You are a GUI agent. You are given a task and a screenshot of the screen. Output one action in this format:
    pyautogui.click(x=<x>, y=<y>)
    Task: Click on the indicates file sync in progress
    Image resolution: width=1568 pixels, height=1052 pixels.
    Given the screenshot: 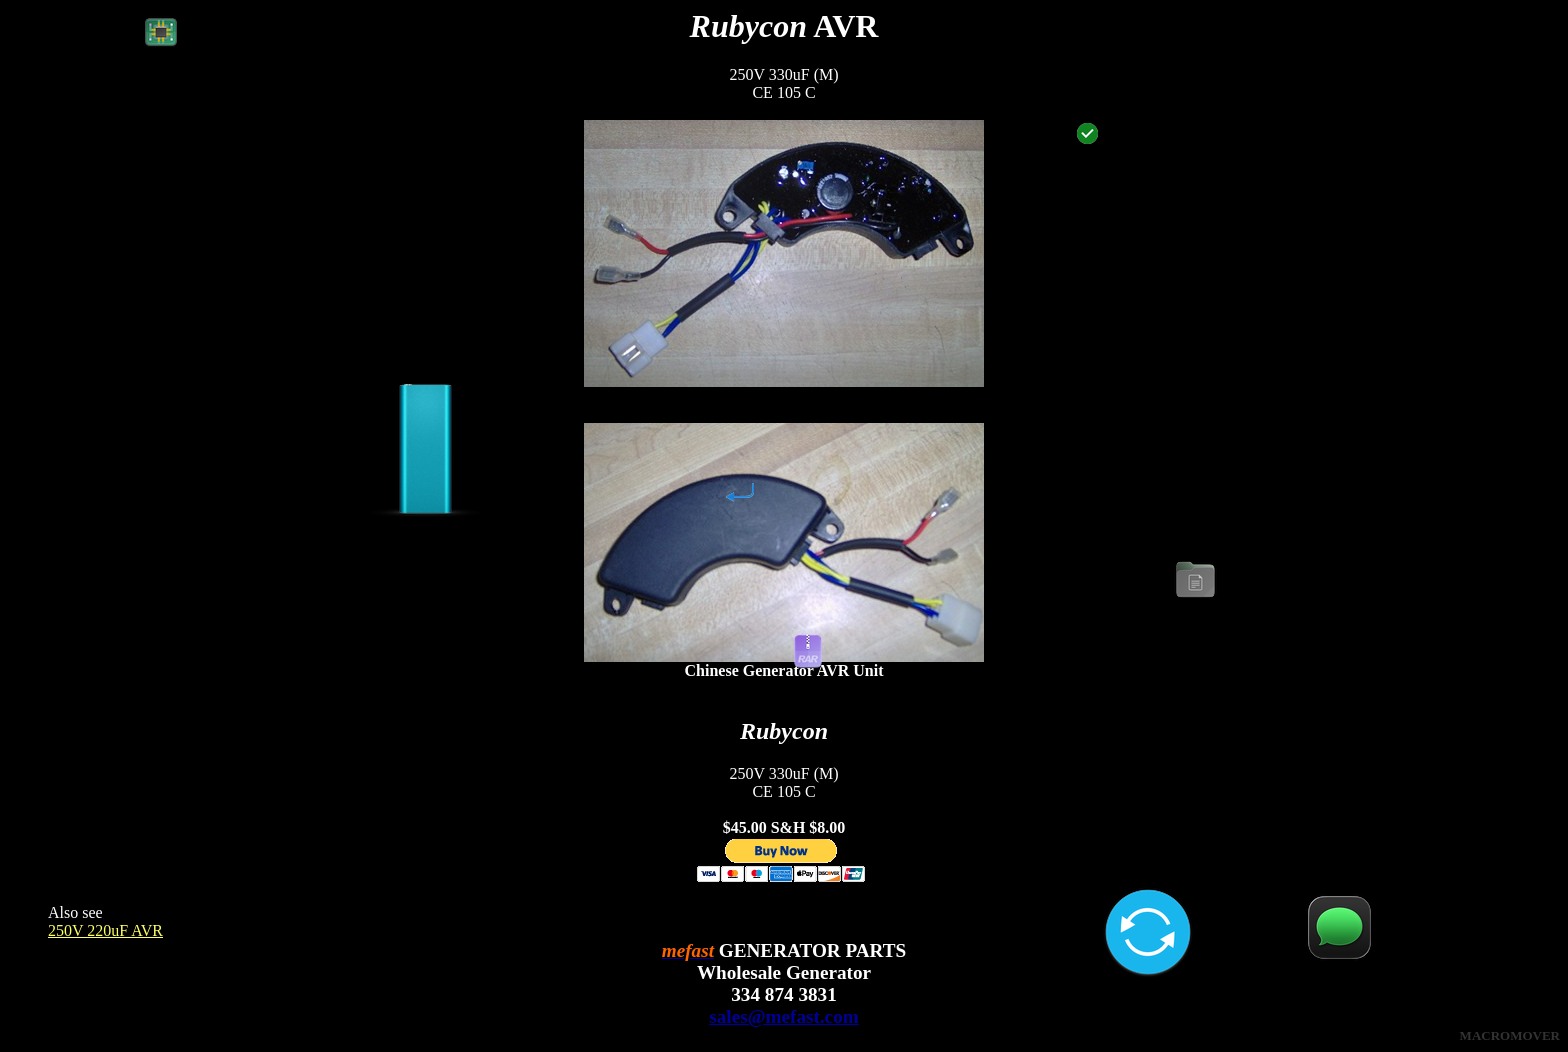 What is the action you would take?
    pyautogui.click(x=1148, y=932)
    